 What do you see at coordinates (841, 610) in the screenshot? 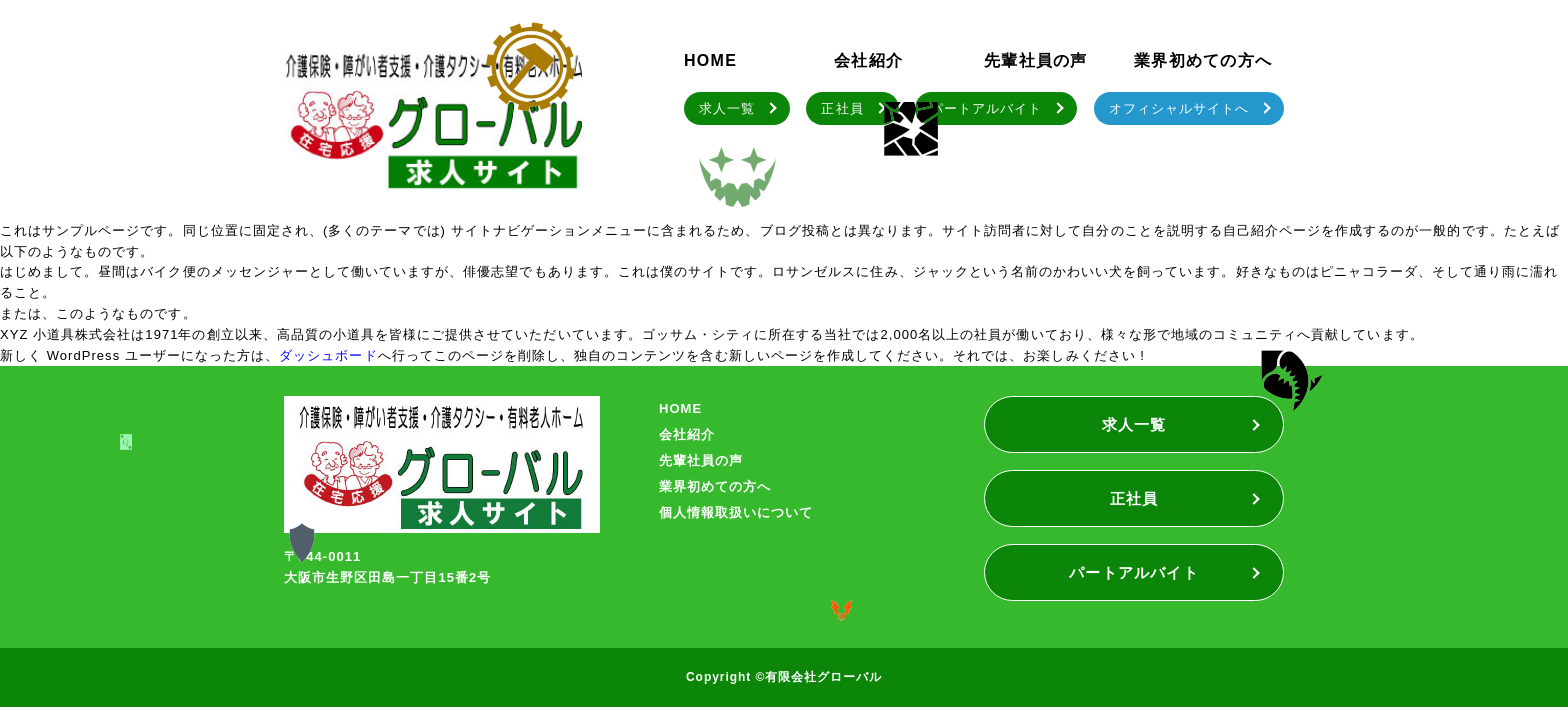
I see `bat-themed game faction or guild emblem` at bounding box center [841, 610].